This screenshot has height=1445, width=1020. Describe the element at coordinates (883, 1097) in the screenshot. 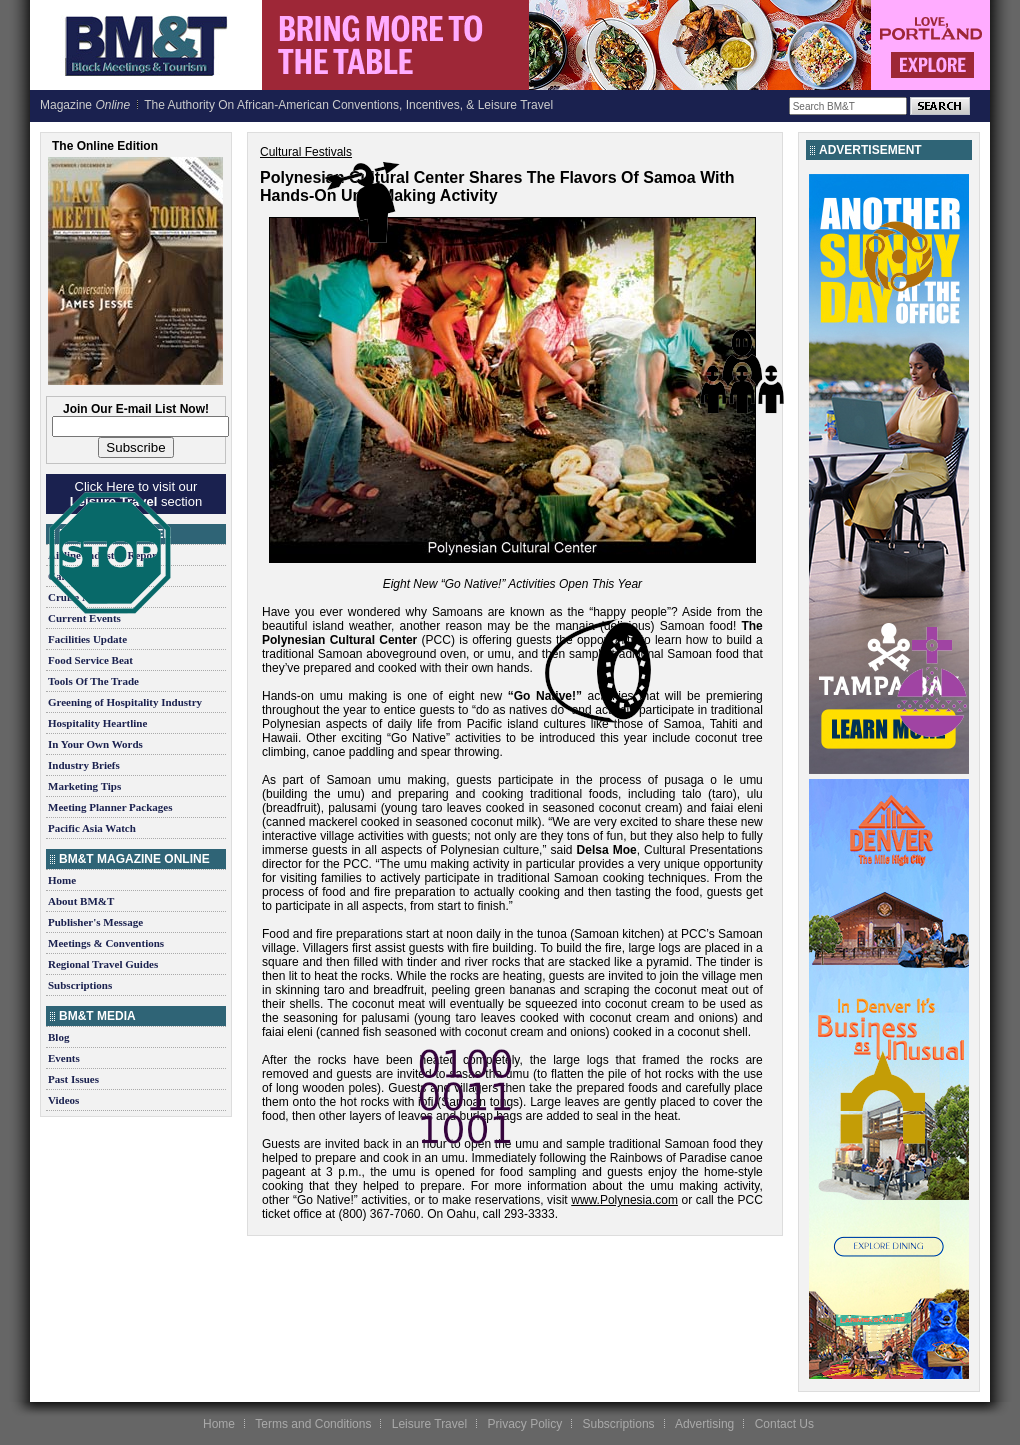

I see `access bridge-building or construction features` at that location.